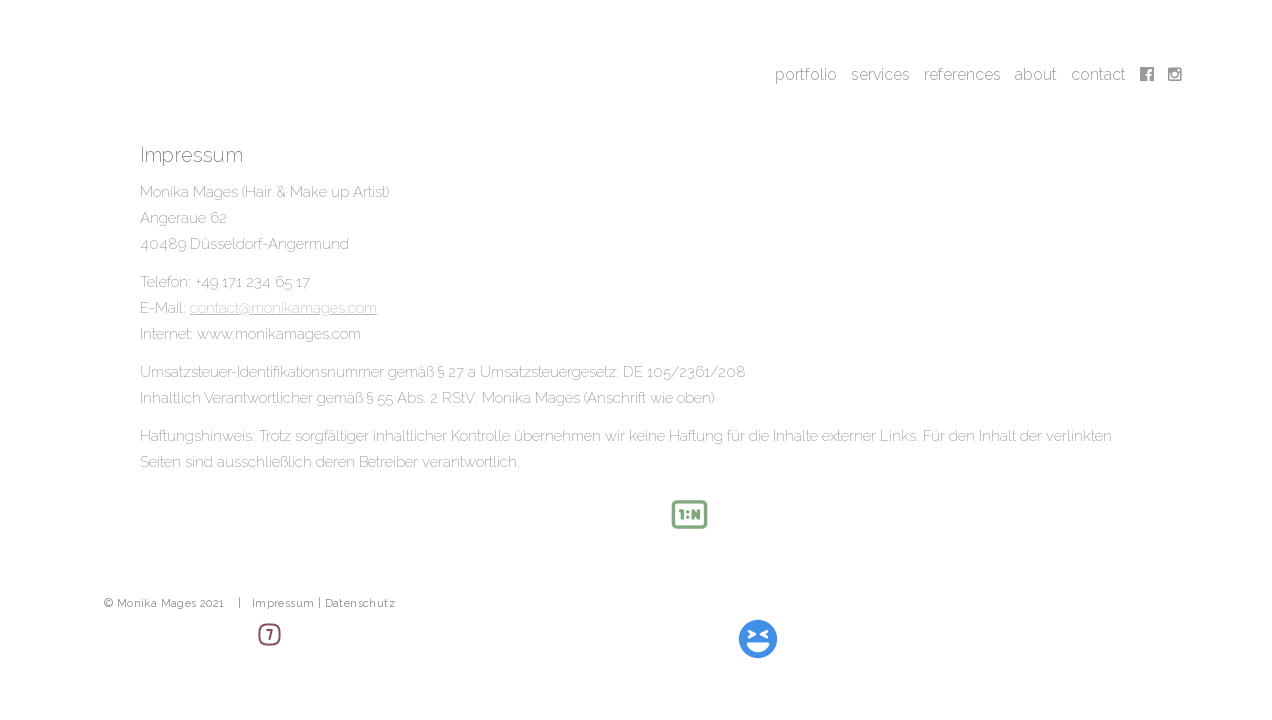 The image size is (1272, 720). Describe the element at coordinates (689, 514) in the screenshot. I see `indicates a one-to-many database relationship` at that location.